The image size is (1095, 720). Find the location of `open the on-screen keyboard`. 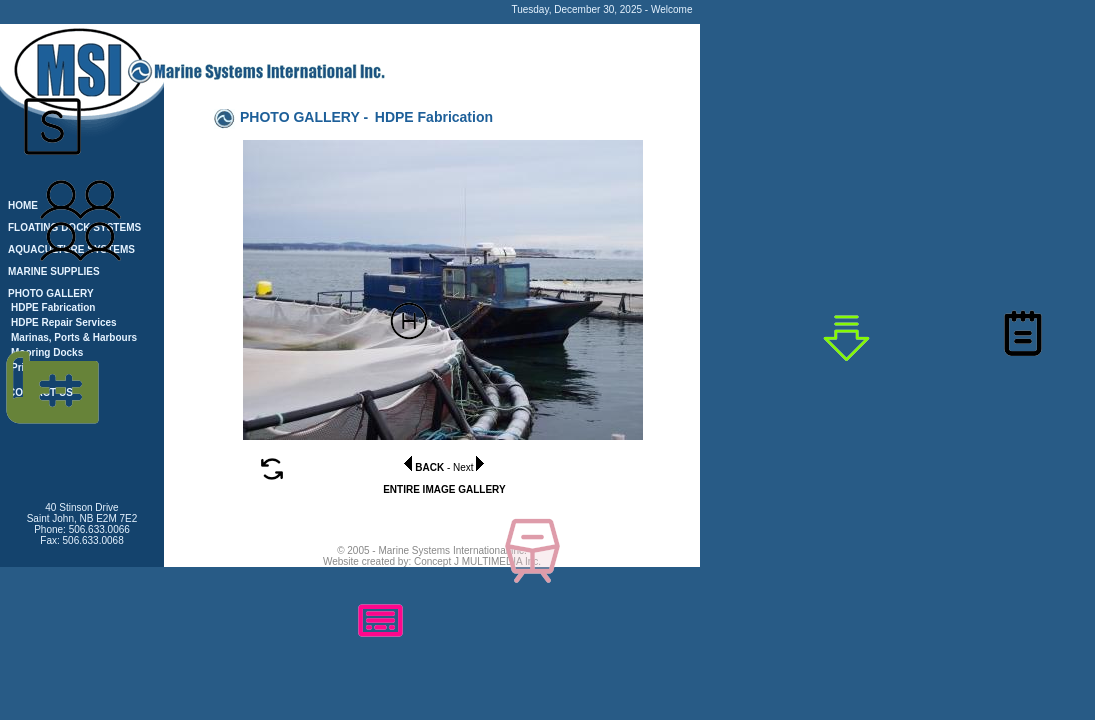

open the on-screen keyboard is located at coordinates (380, 620).